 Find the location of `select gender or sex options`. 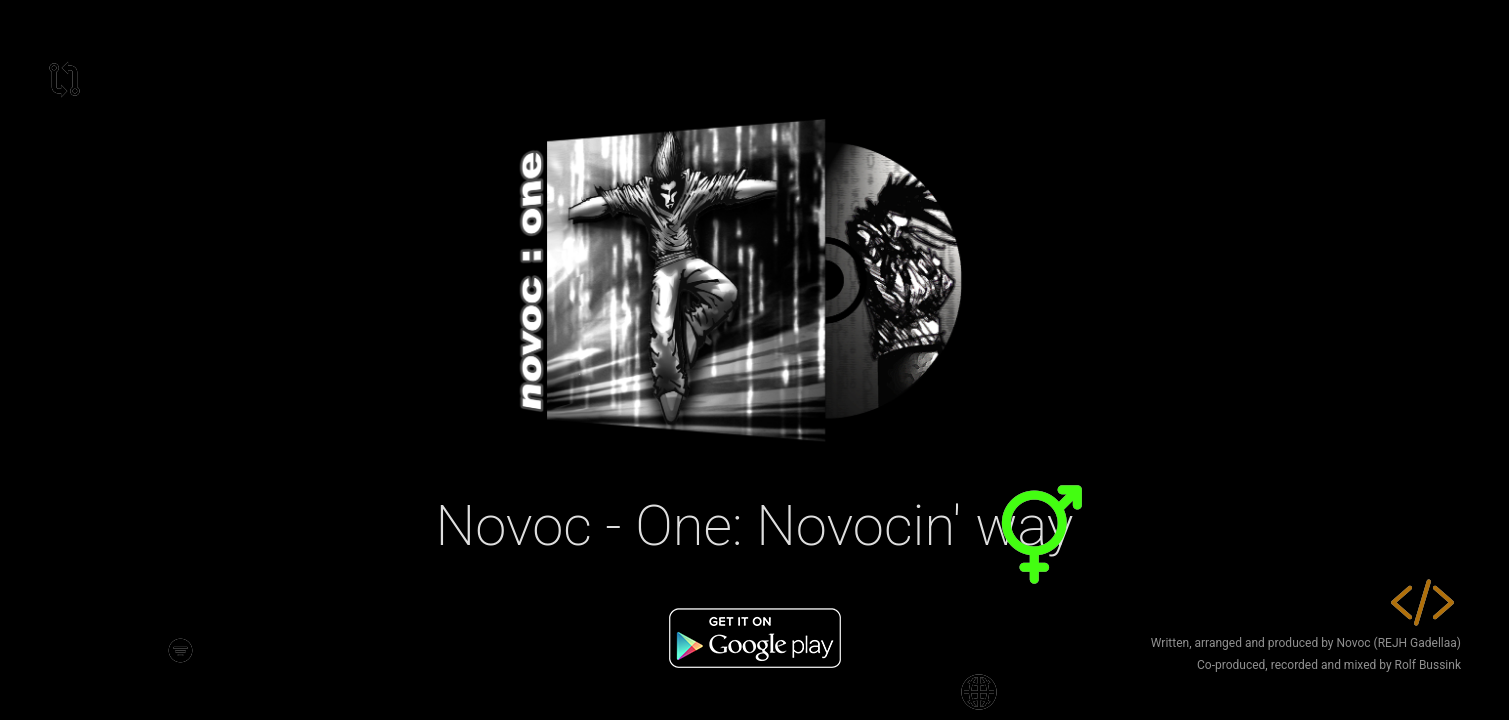

select gender or sex options is located at coordinates (1042, 534).